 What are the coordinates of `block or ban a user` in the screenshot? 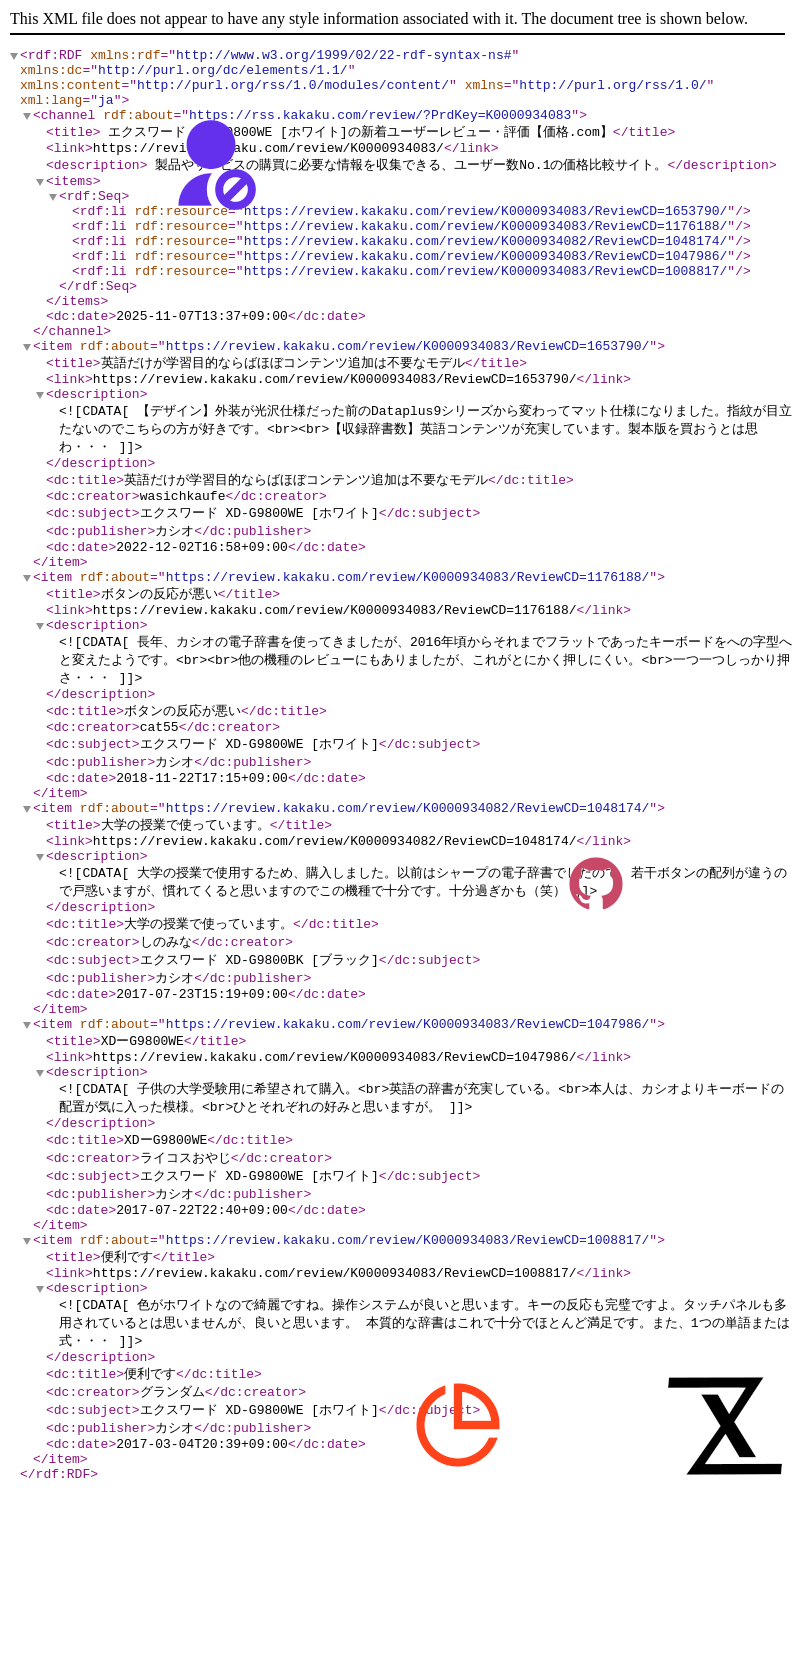 It's located at (211, 165).